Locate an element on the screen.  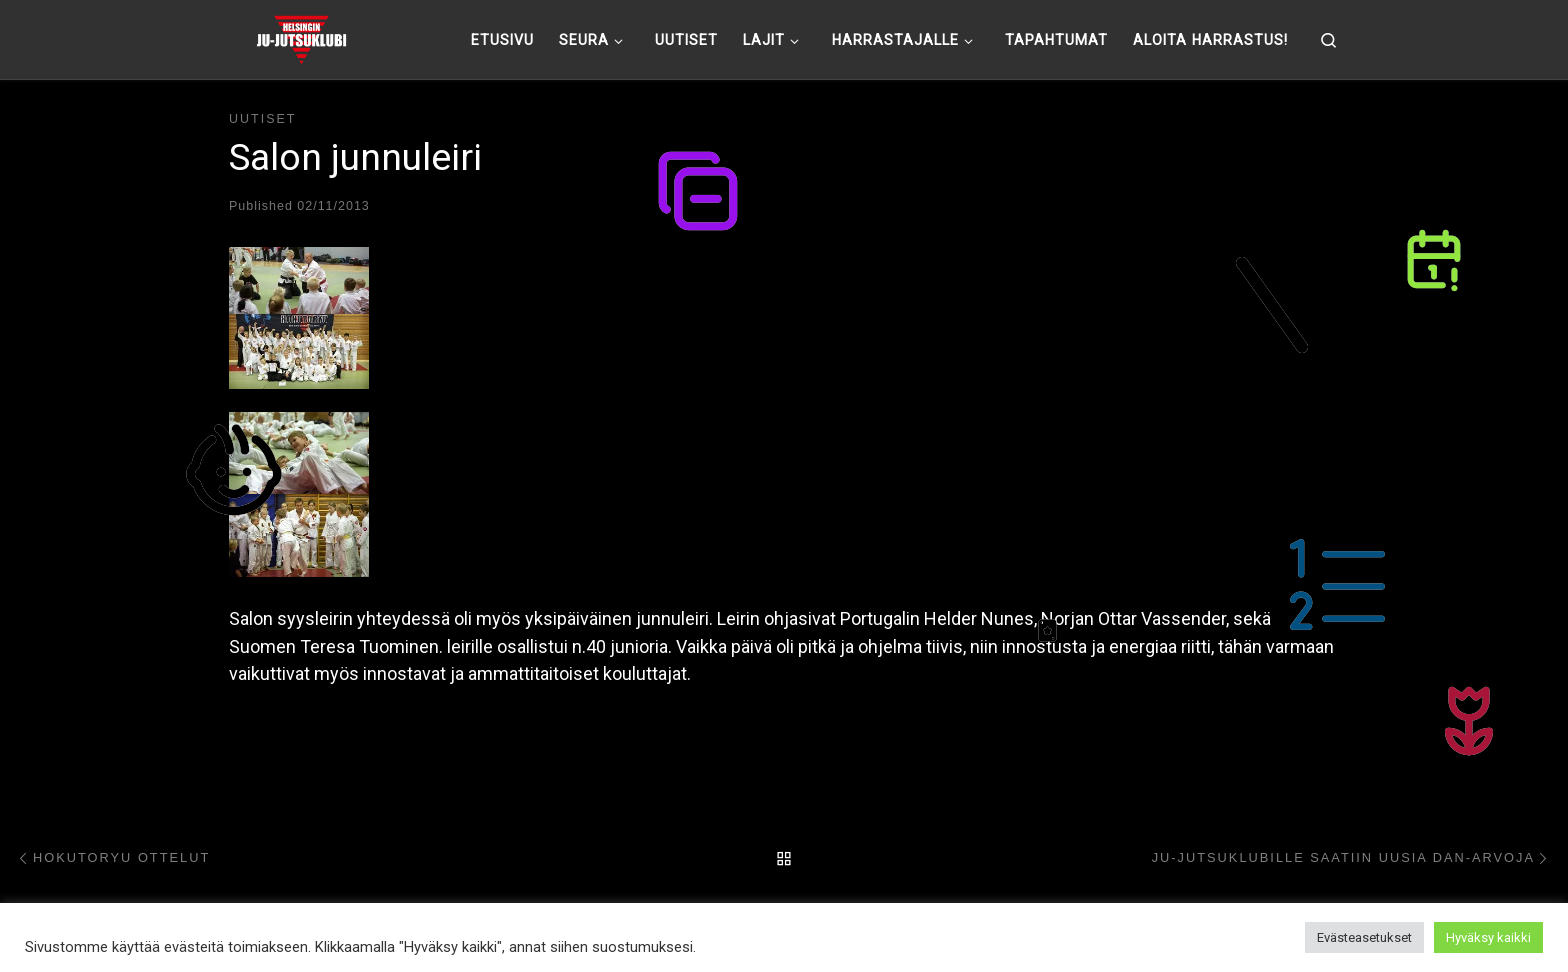
create a numbered list is located at coordinates (1337, 586).